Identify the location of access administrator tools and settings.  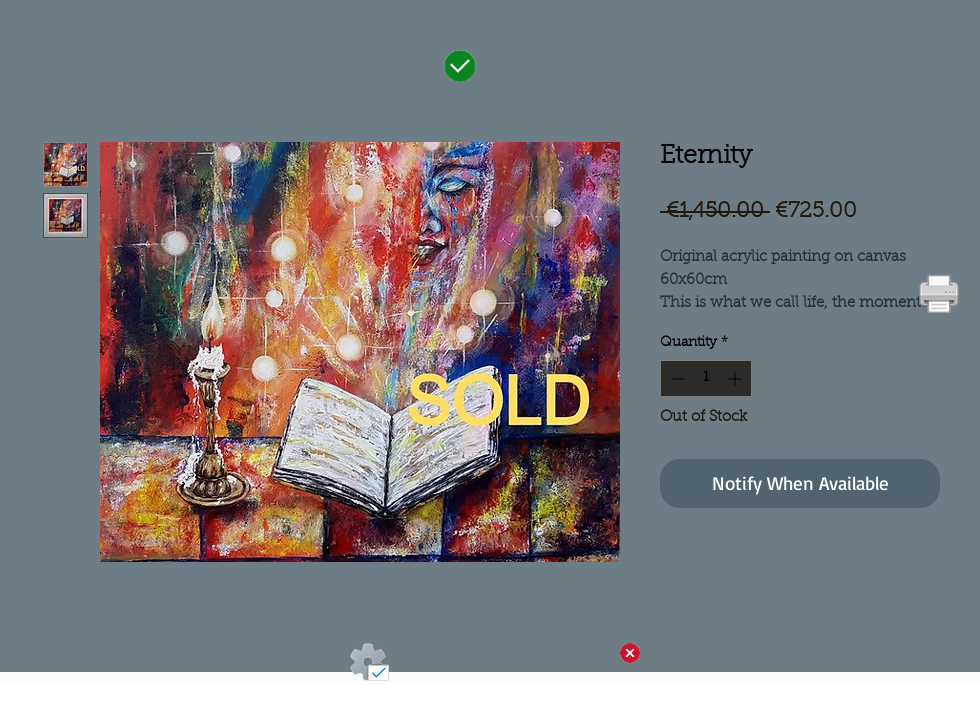
(368, 662).